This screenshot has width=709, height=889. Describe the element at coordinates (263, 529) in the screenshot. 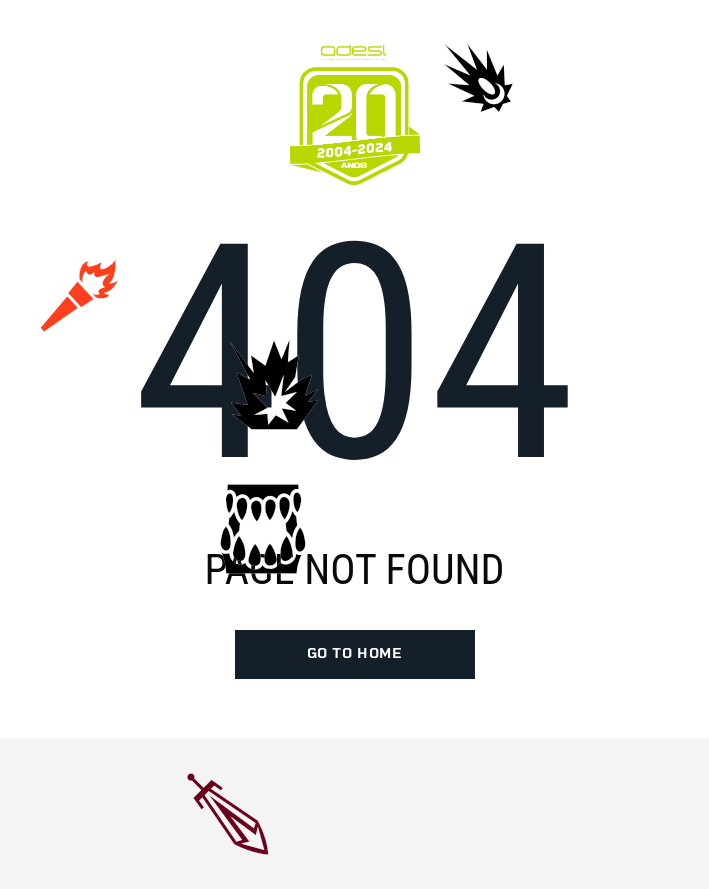

I see `view dental health or teeth status` at that location.